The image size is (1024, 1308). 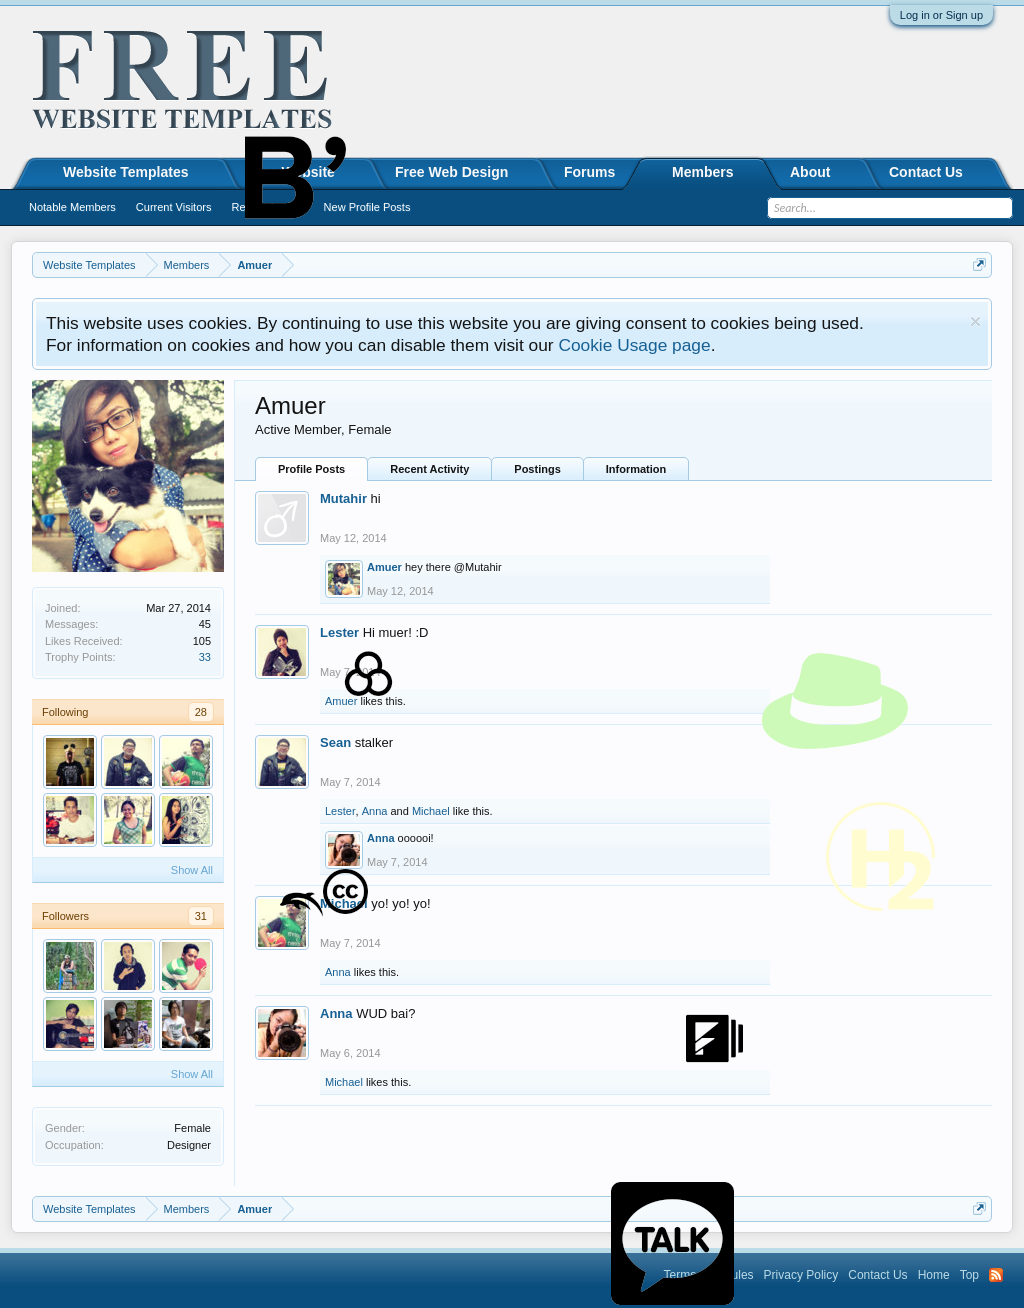 What do you see at coordinates (835, 701) in the screenshot?
I see `sinatra ruby framework logo` at bounding box center [835, 701].